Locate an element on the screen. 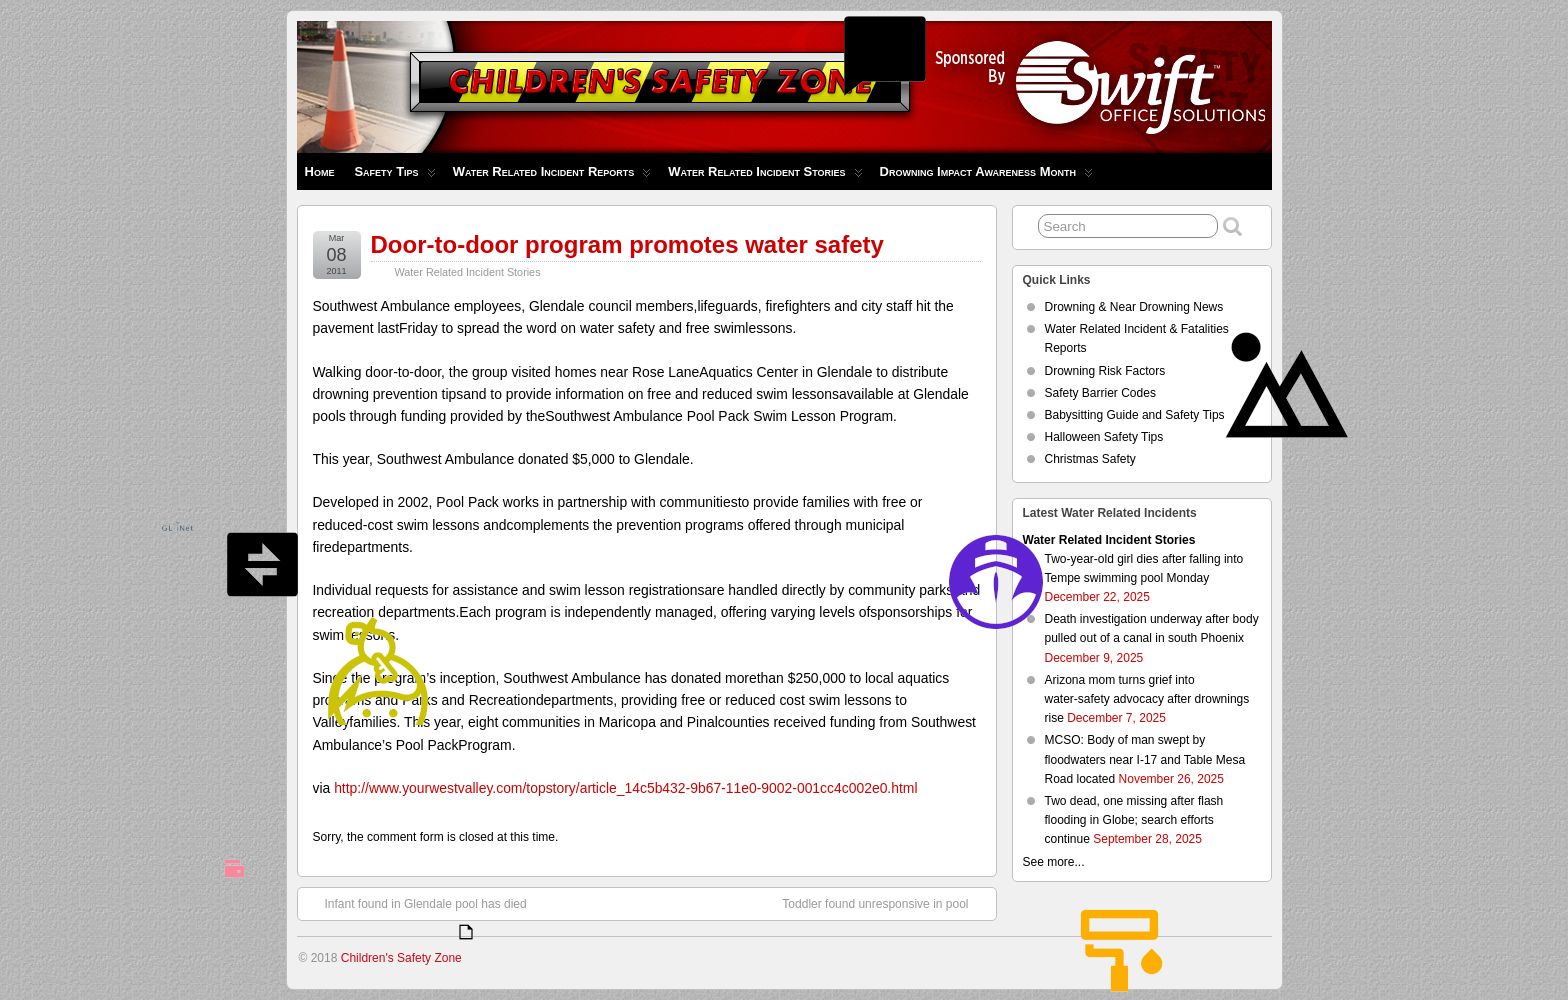 This screenshot has height=1000, width=1568. view landscape or nature photos is located at coordinates (1284, 385).